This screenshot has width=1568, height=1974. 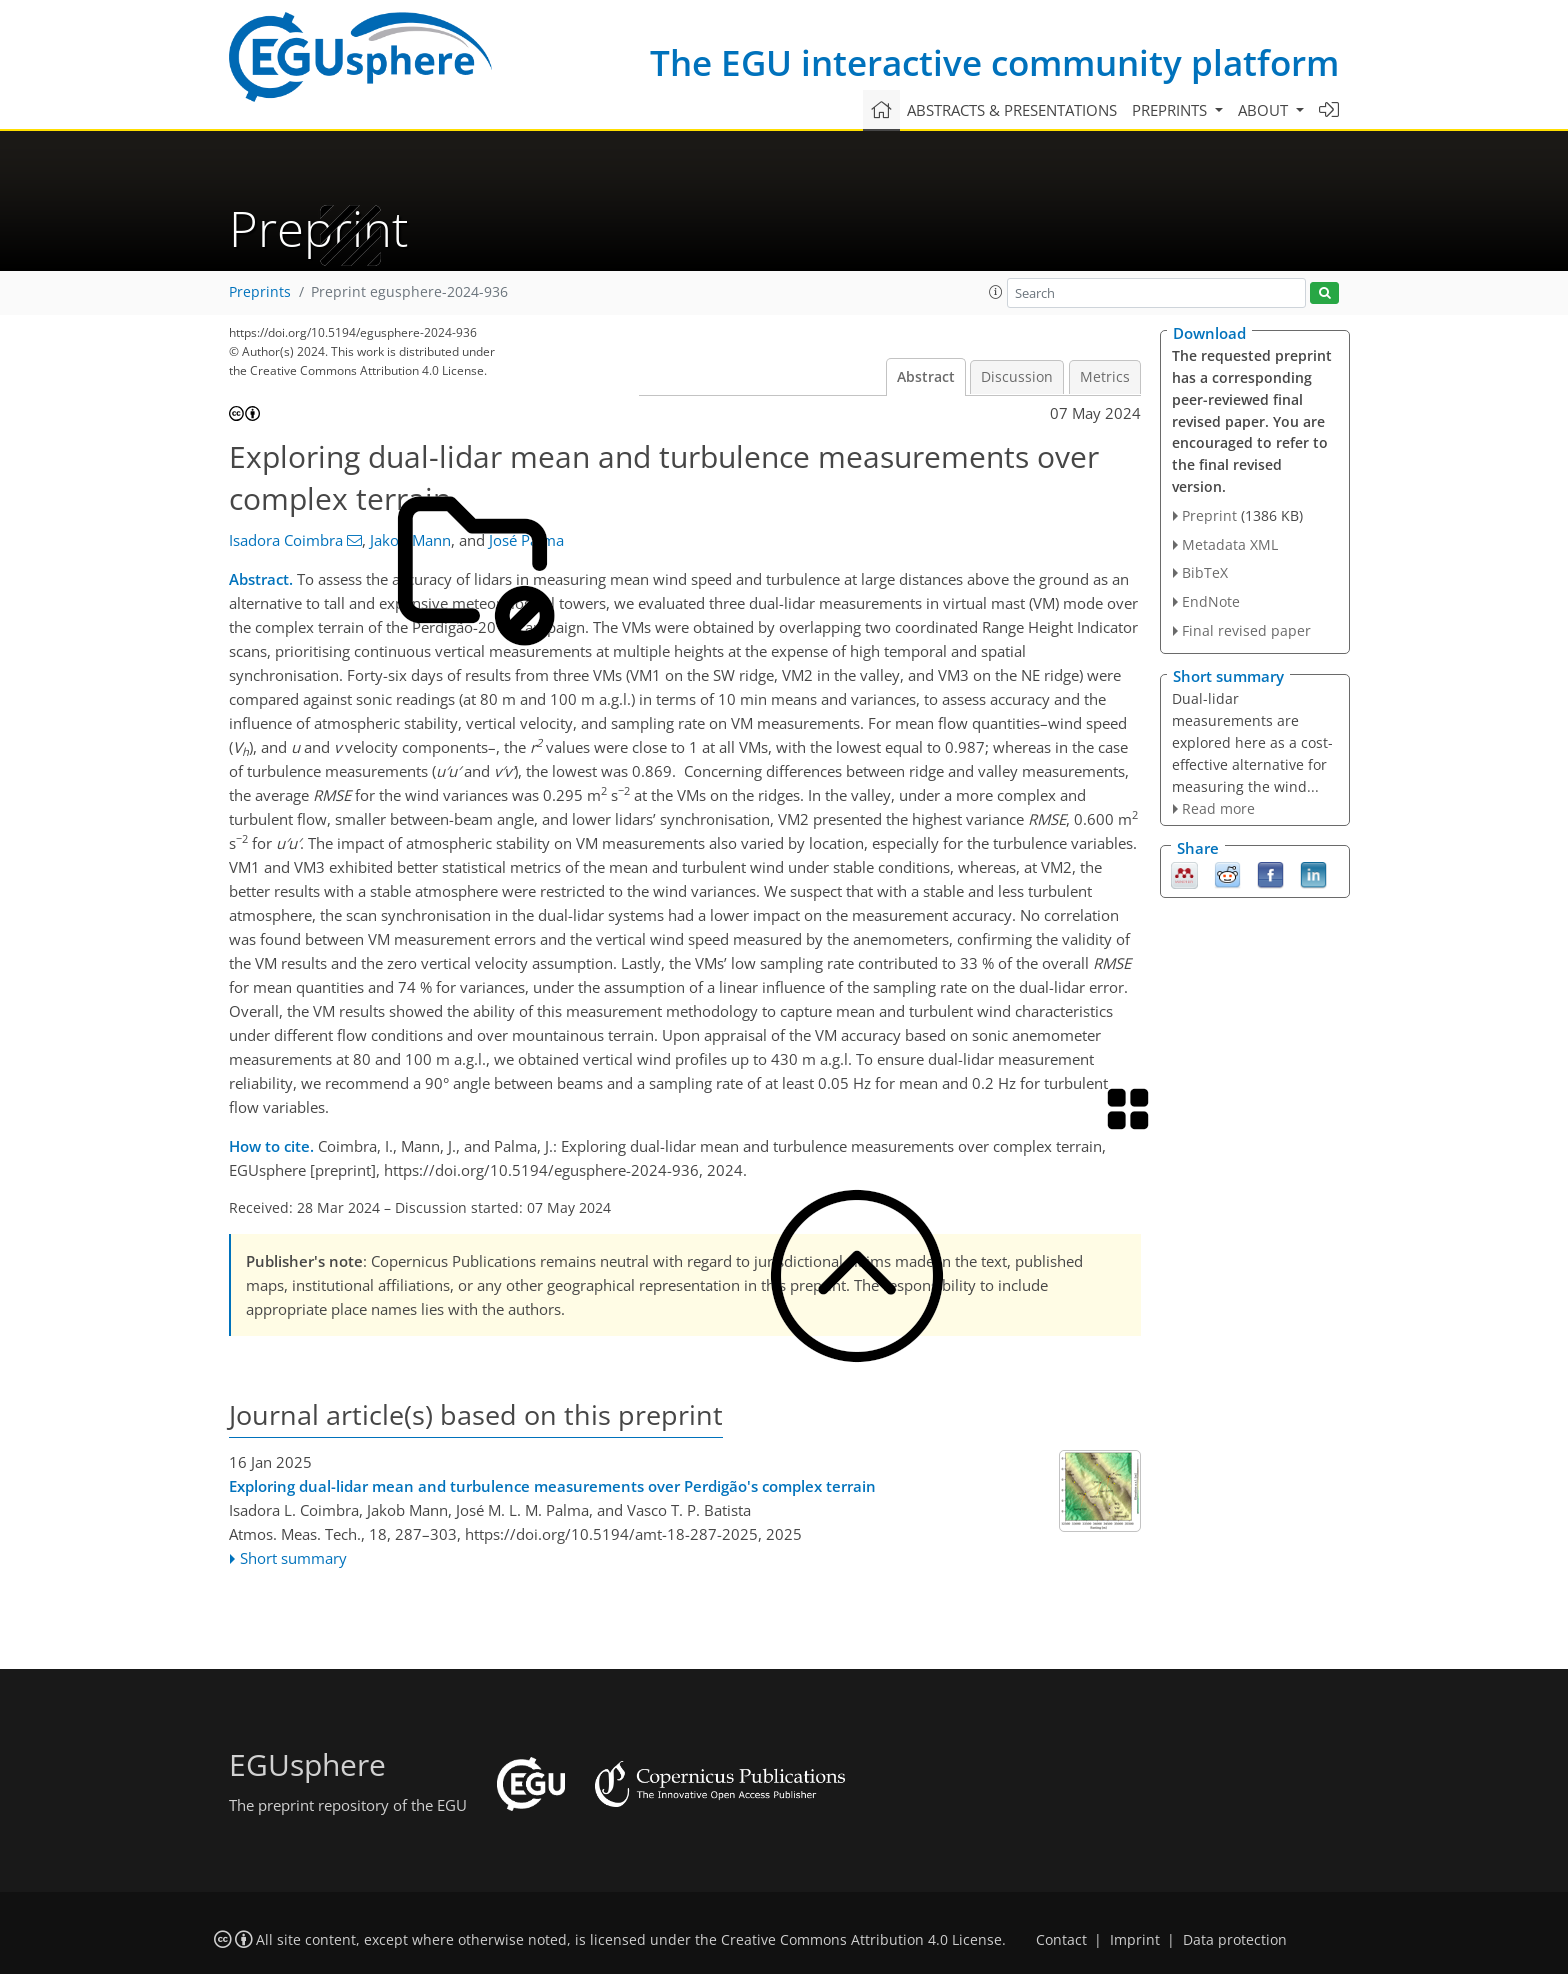 What do you see at coordinates (472, 563) in the screenshot?
I see `cancel folder upload or creation` at bounding box center [472, 563].